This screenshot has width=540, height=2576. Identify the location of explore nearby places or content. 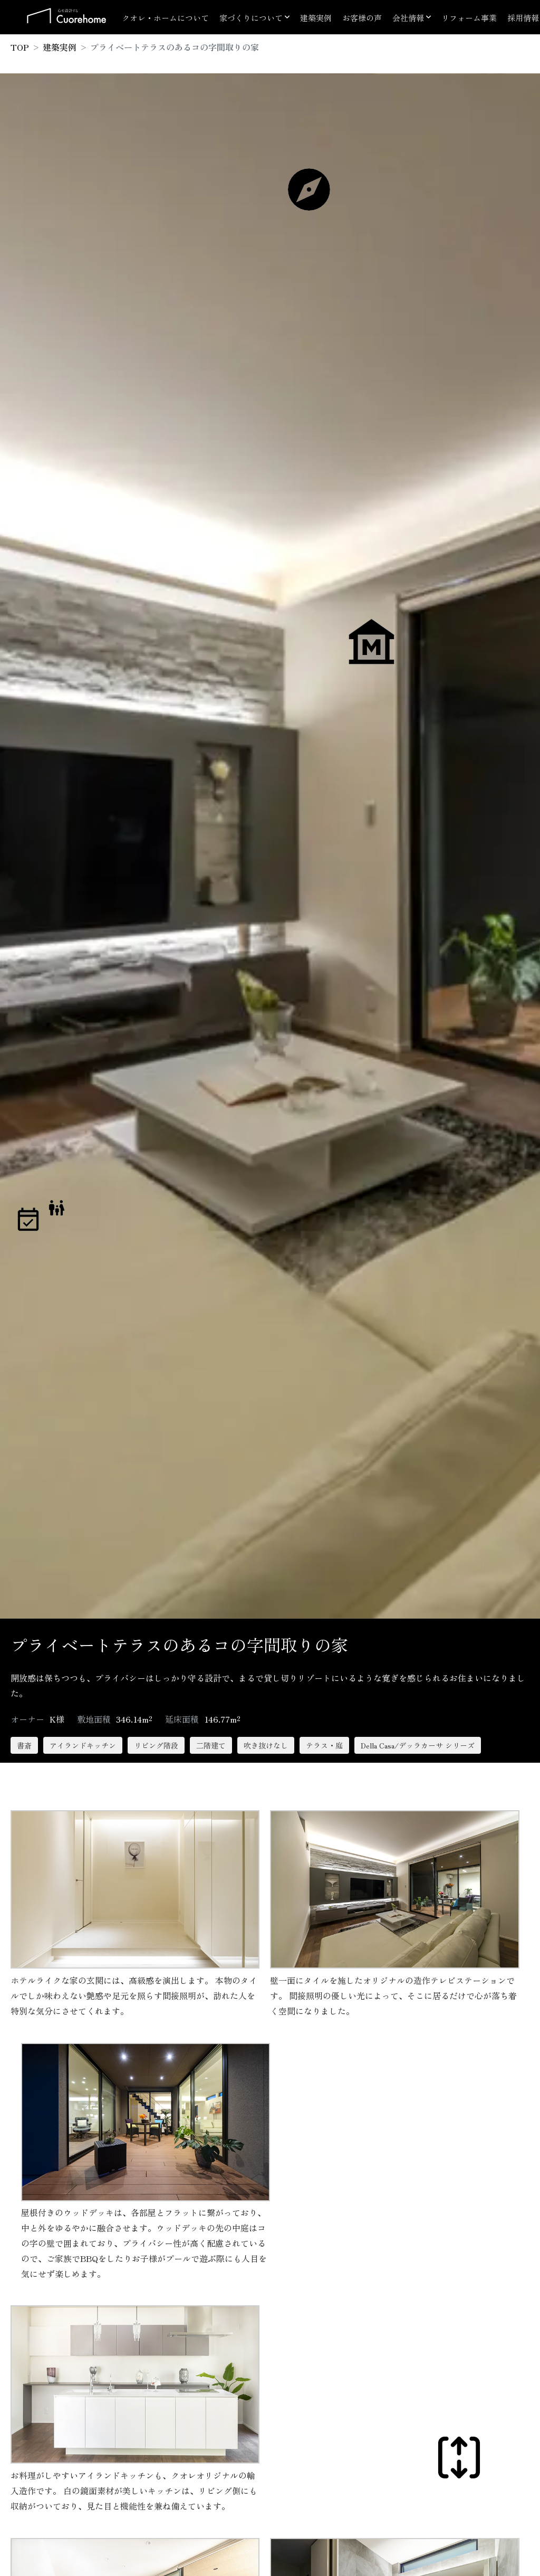
(309, 189).